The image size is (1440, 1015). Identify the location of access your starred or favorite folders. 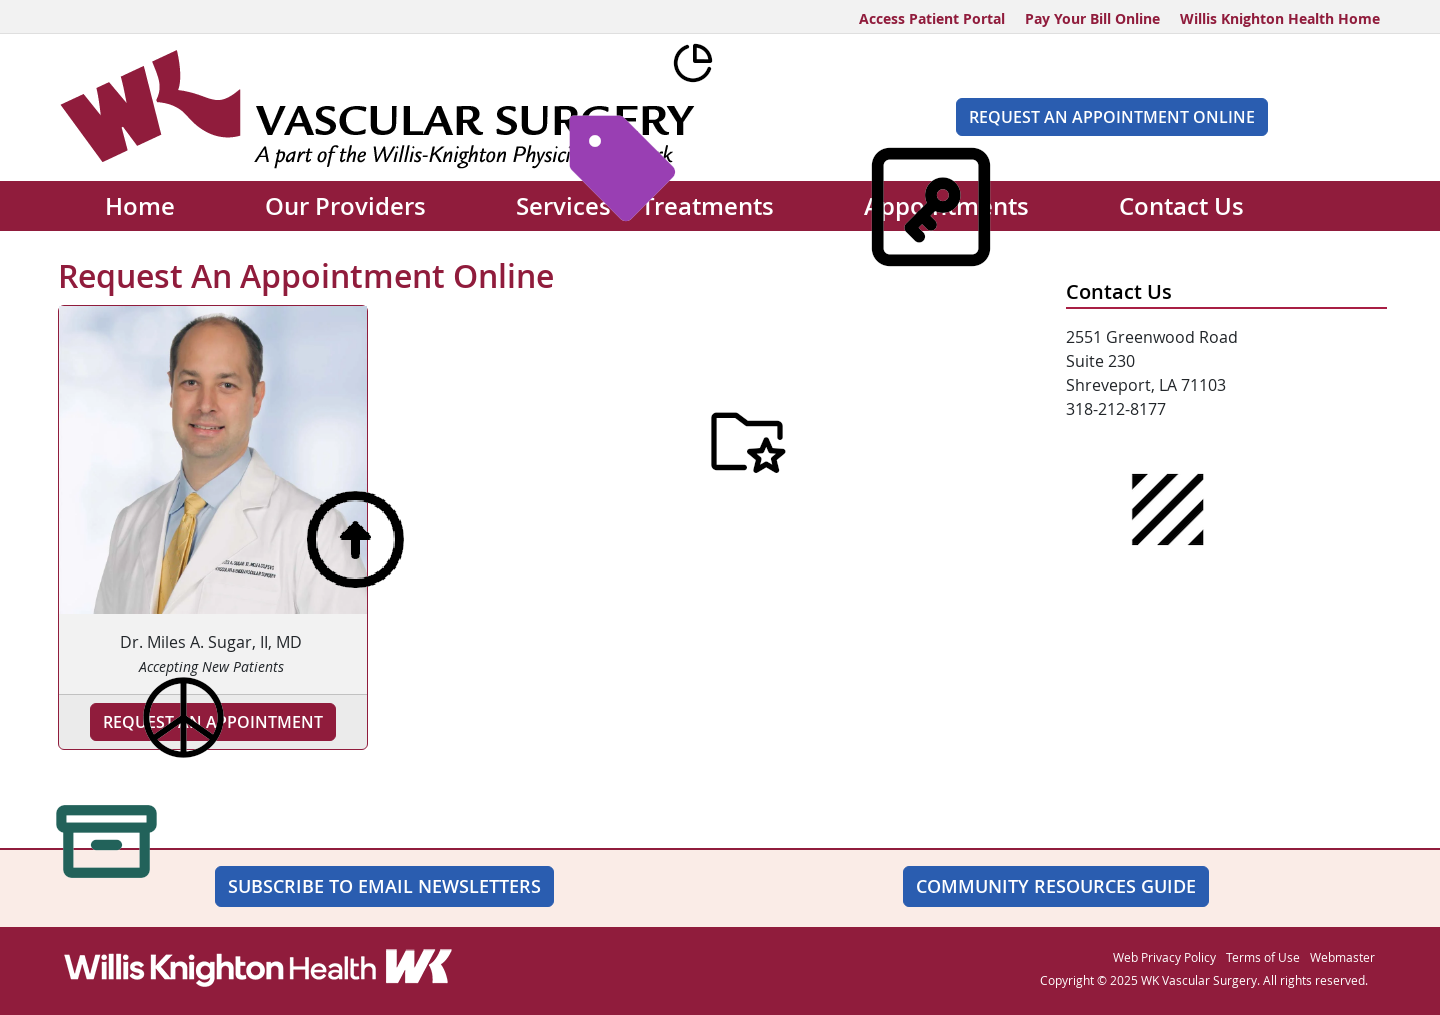
(747, 440).